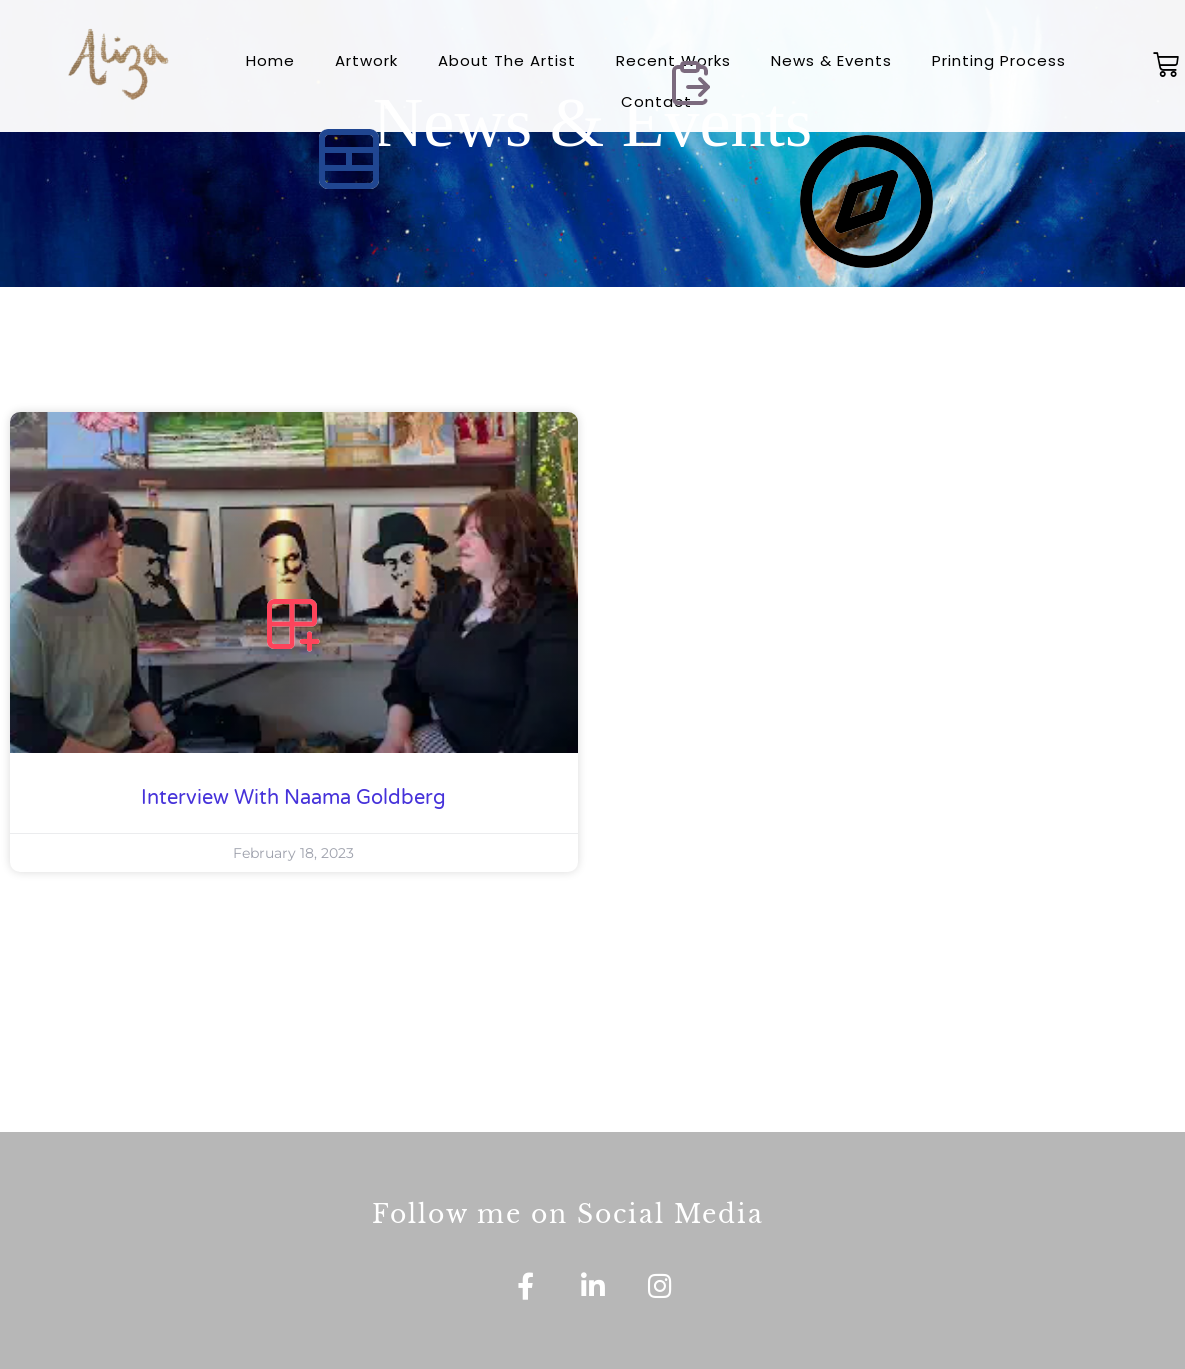 The image size is (1185, 1369). I want to click on paste content from clipboard, so click(690, 83).